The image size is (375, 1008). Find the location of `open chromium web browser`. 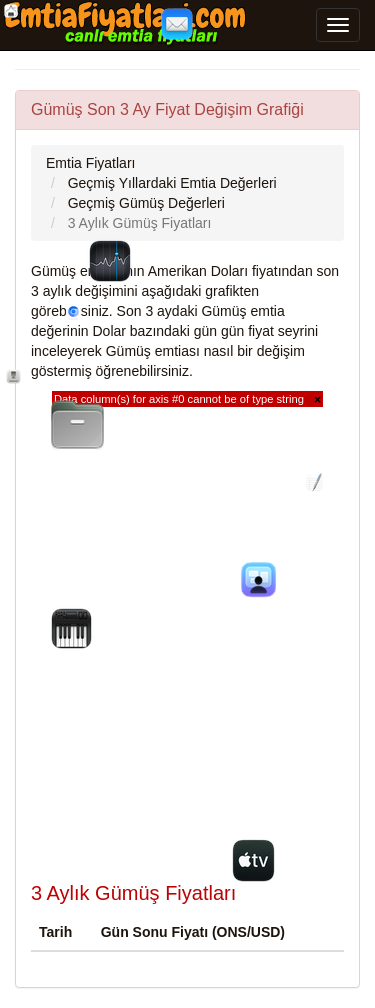

open chromium web browser is located at coordinates (73, 311).